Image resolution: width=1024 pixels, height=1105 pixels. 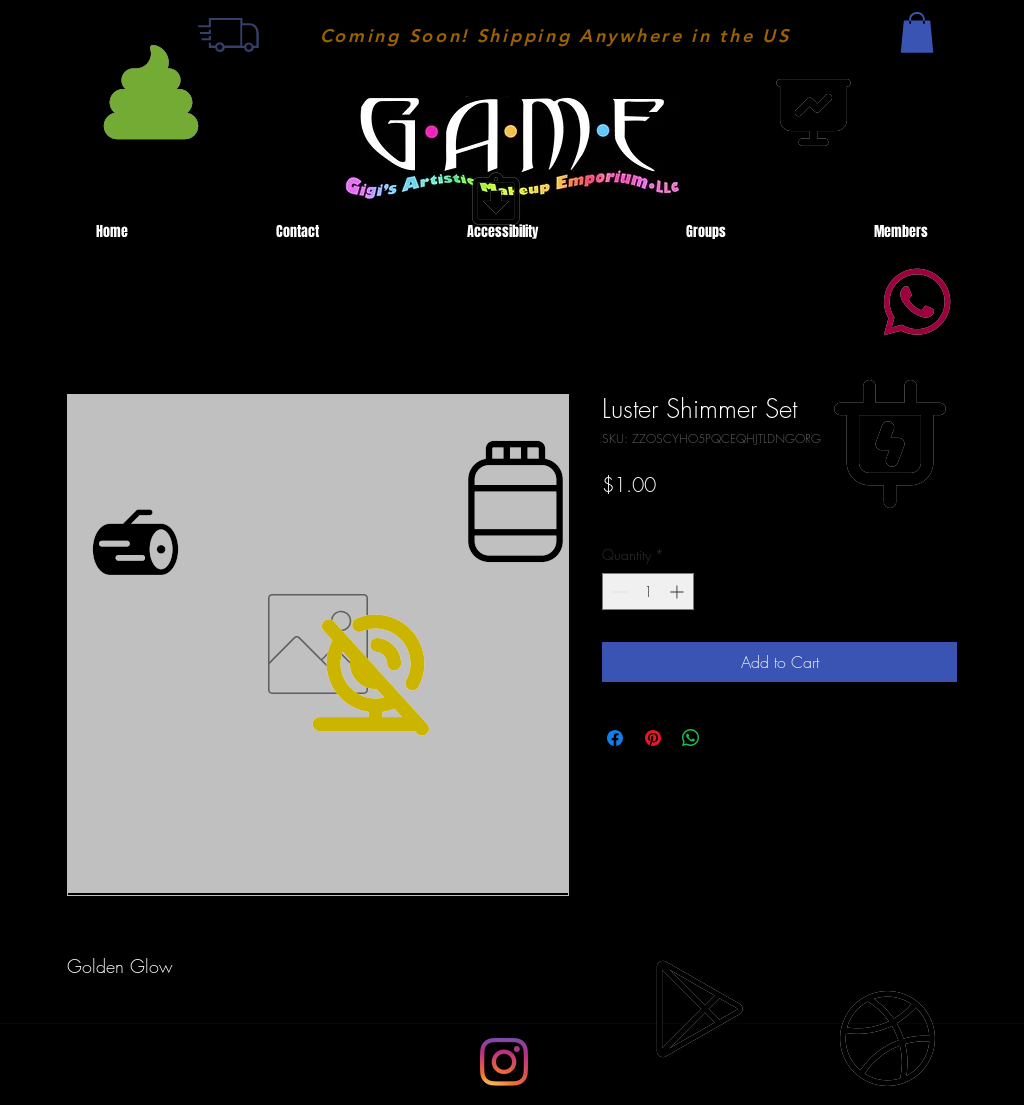 What do you see at coordinates (917, 302) in the screenshot?
I see `open WhatsApp messaging app` at bounding box center [917, 302].